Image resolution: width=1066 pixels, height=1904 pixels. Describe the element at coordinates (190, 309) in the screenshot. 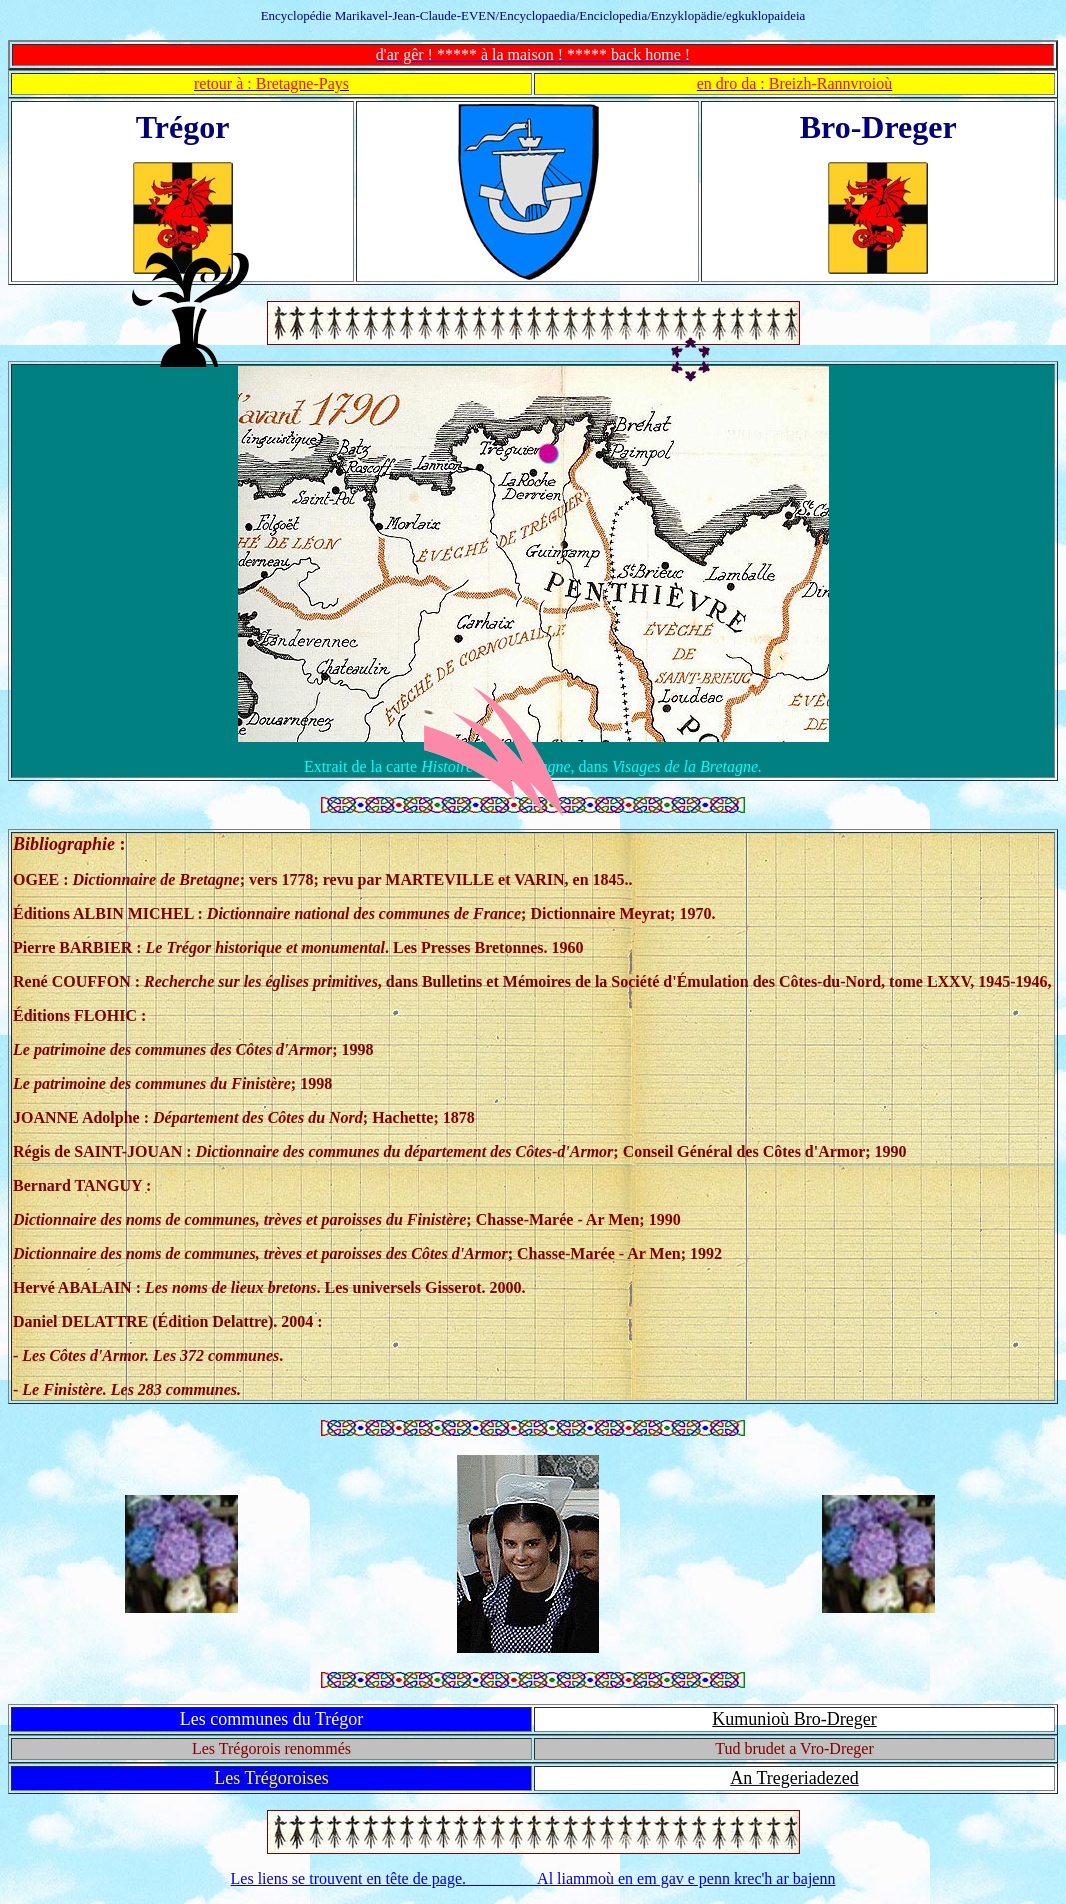

I see `potion or magical item in inventory` at that location.